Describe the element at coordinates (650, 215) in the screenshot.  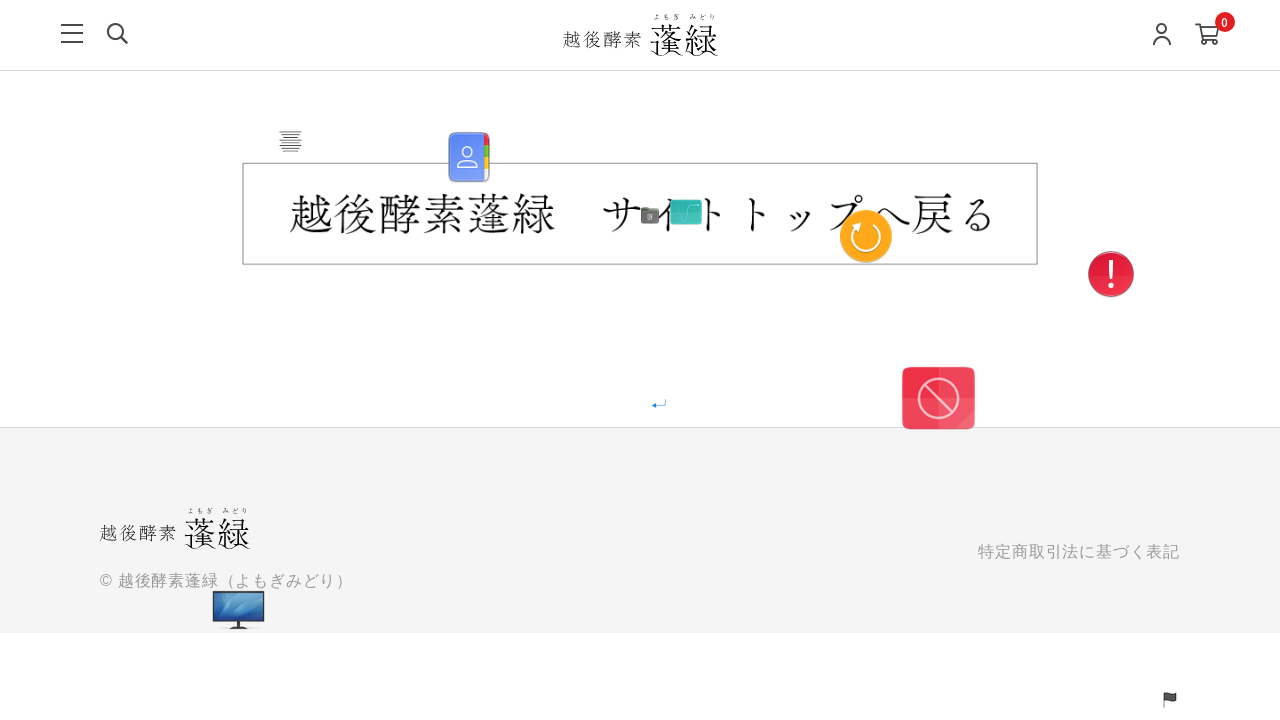
I see `open templates folder` at that location.